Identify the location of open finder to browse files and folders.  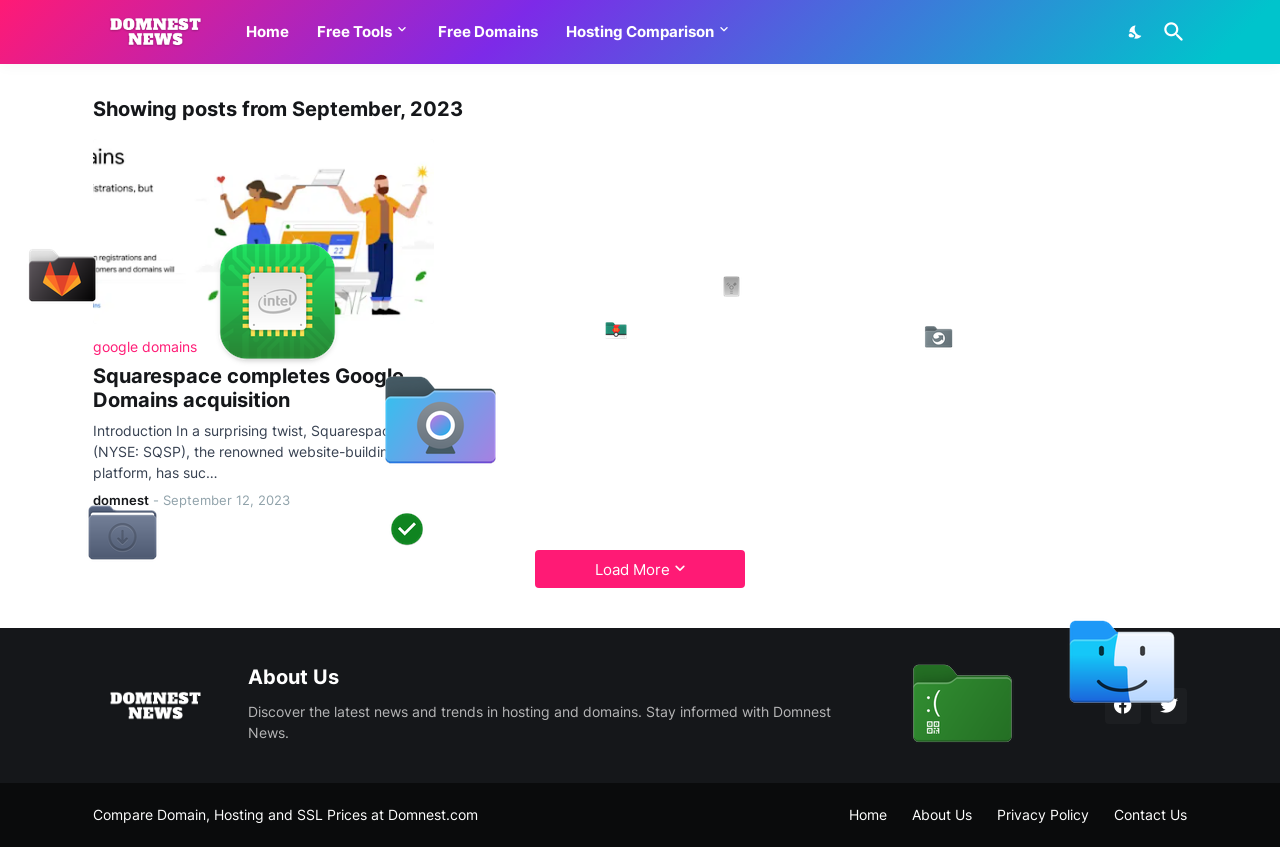
(1121, 664).